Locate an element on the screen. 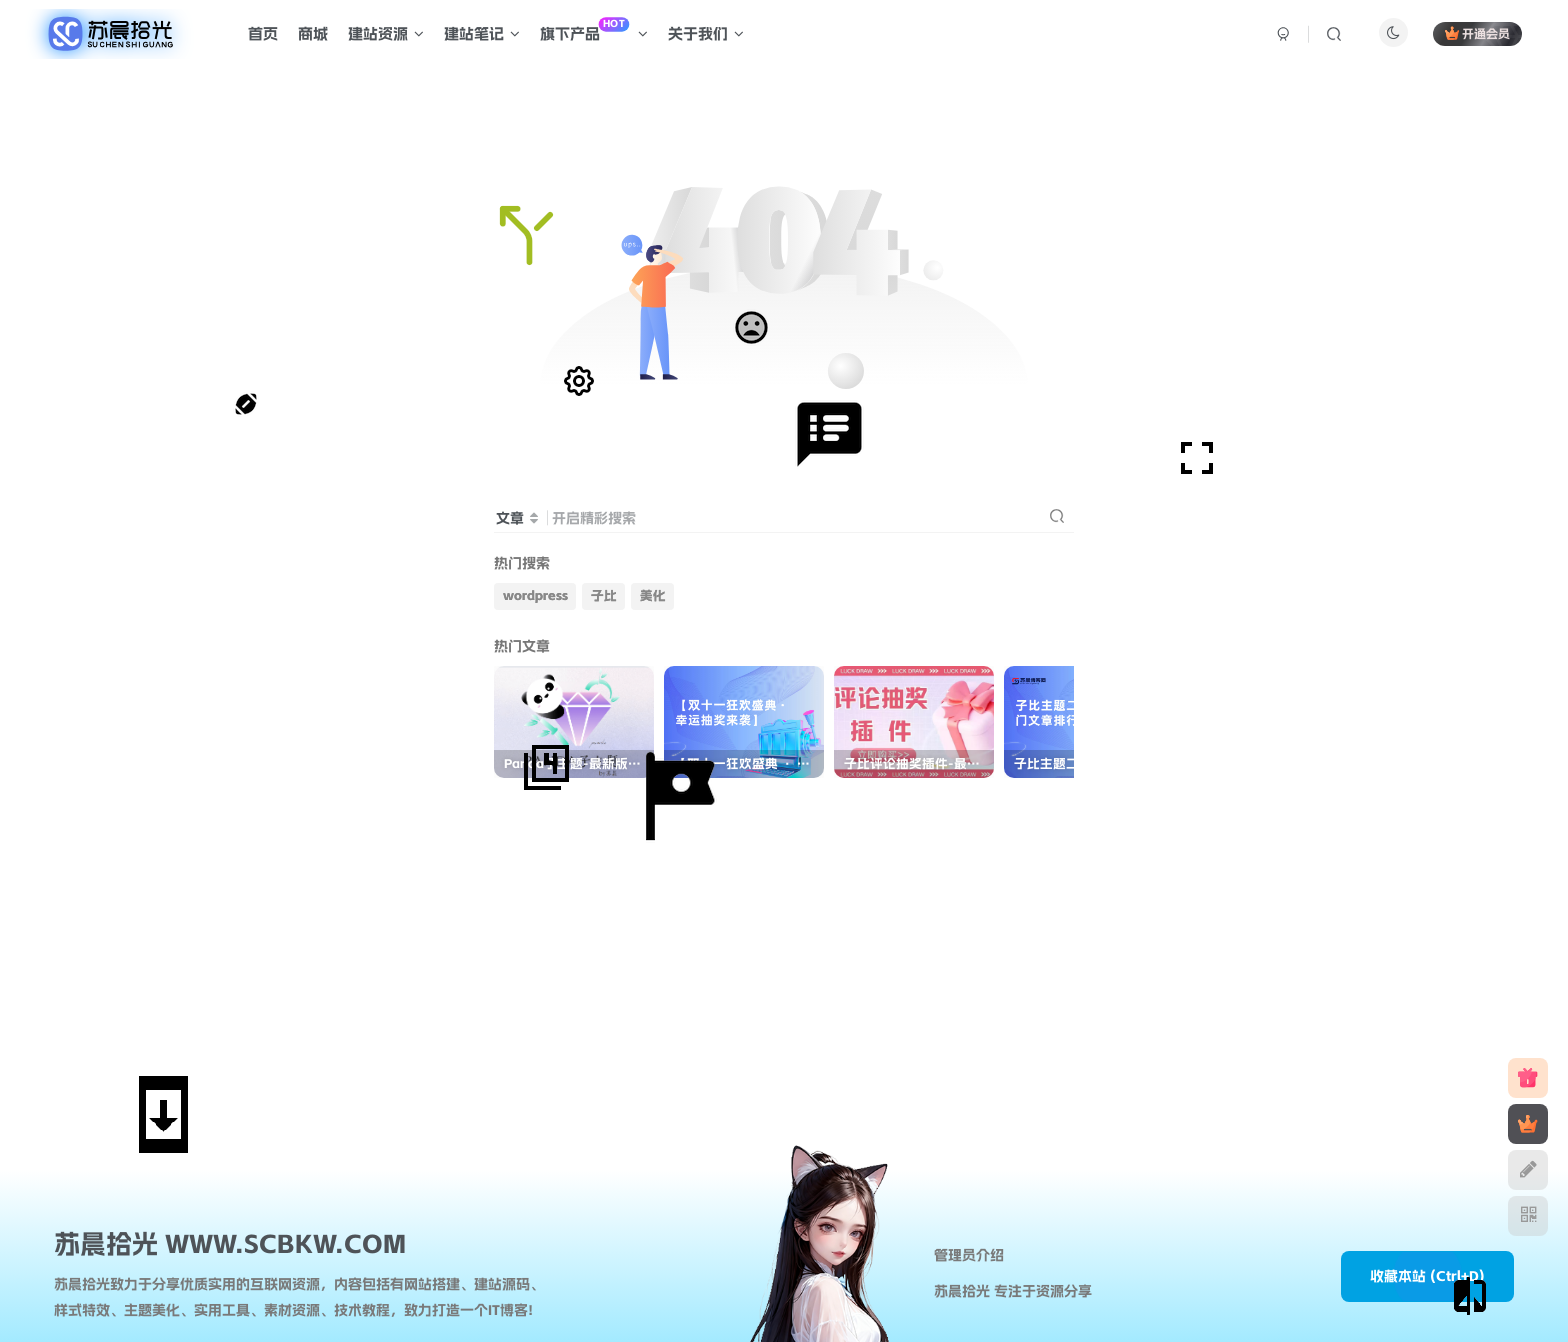 The width and height of the screenshot is (1568, 1342). access sports or football content is located at coordinates (246, 404).